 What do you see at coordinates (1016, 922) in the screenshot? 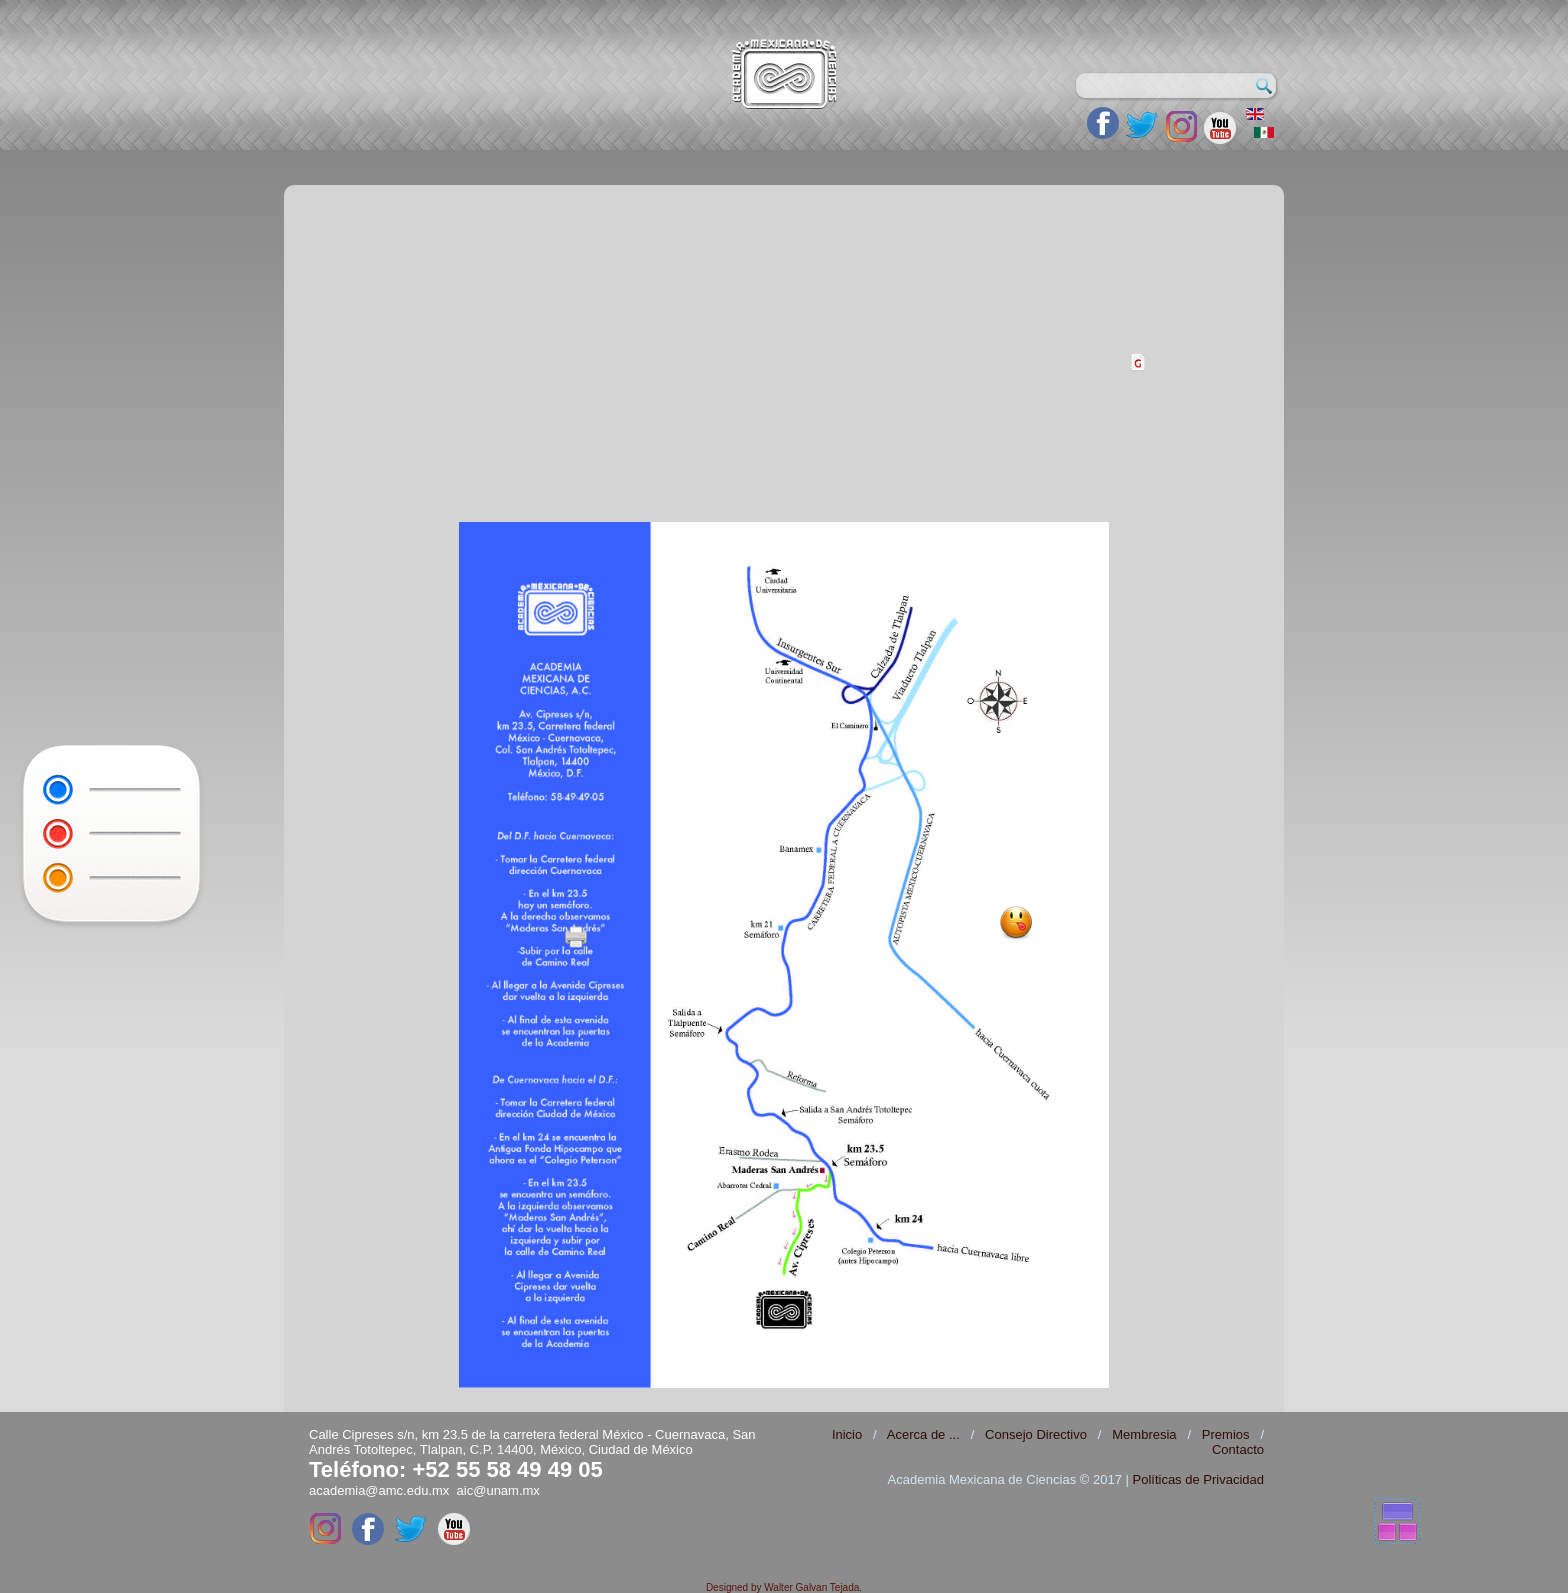
I see `indicates a playful or teasing tone in messaging` at bounding box center [1016, 922].